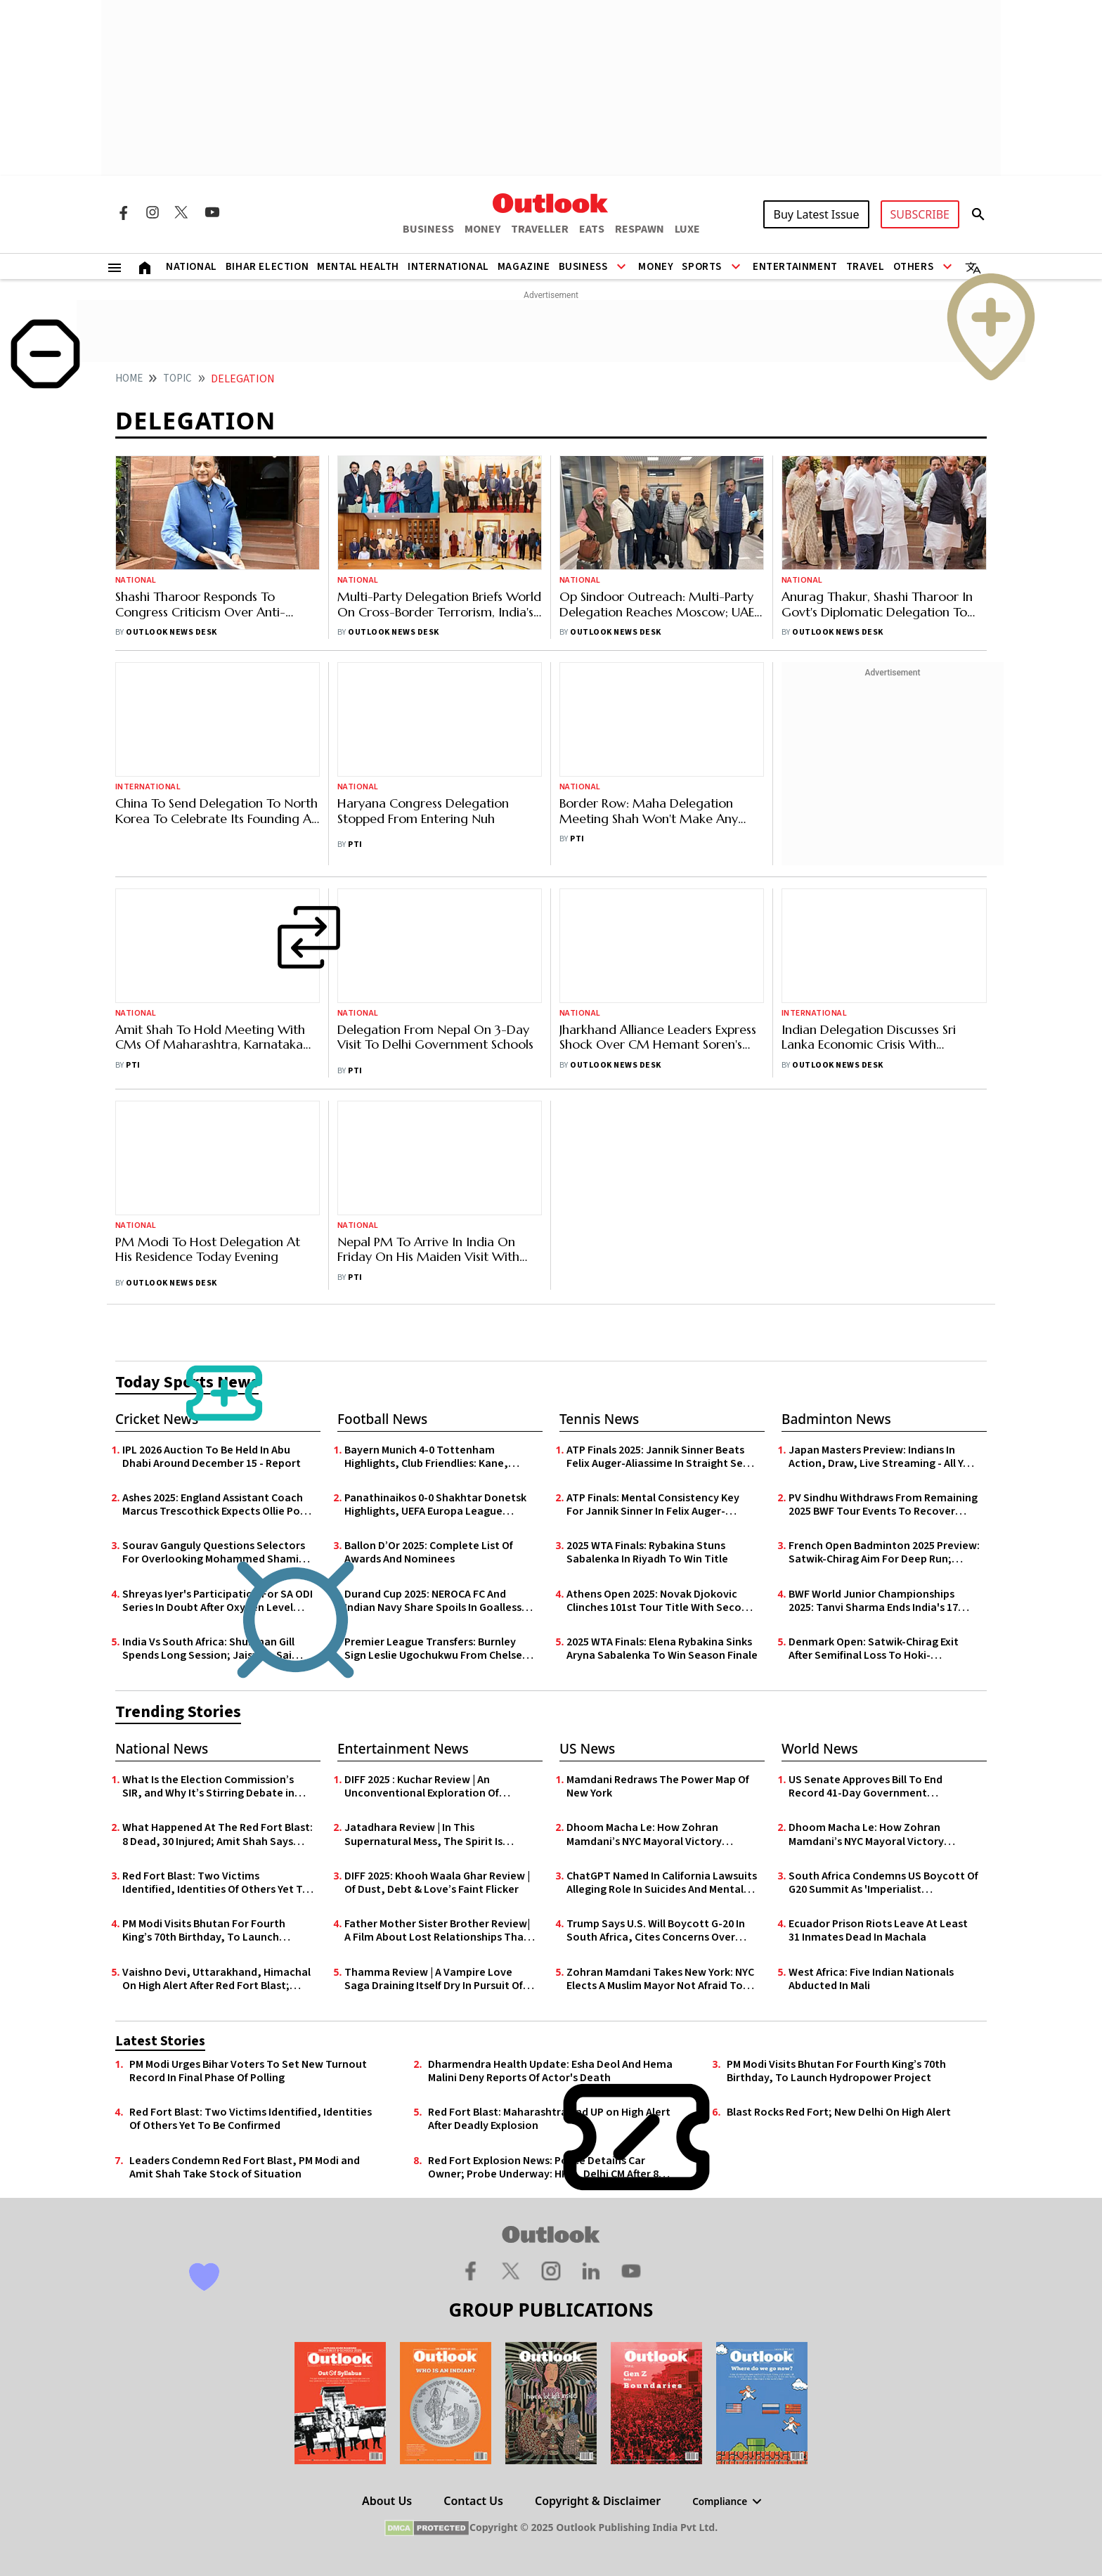 The width and height of the screenshot is (1102, 2576). What do you see at coordinates (636, 2137) in the screenshot?
I see `invalid or cancelled ticket` at bounding box center [636, 2137].